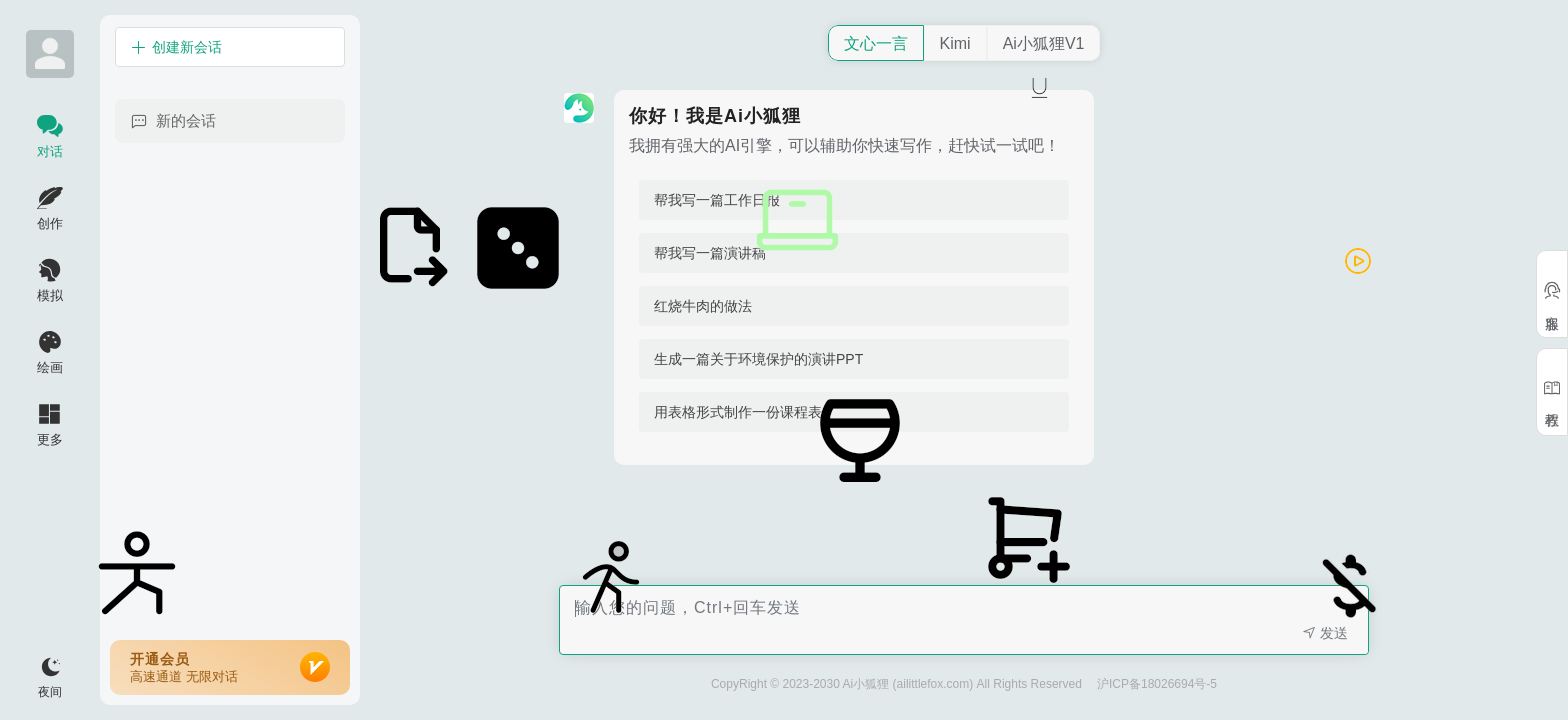  Describe the element at coordinates (518, 248) in the screenshot. I see `roll dice or generate random number` at that location.